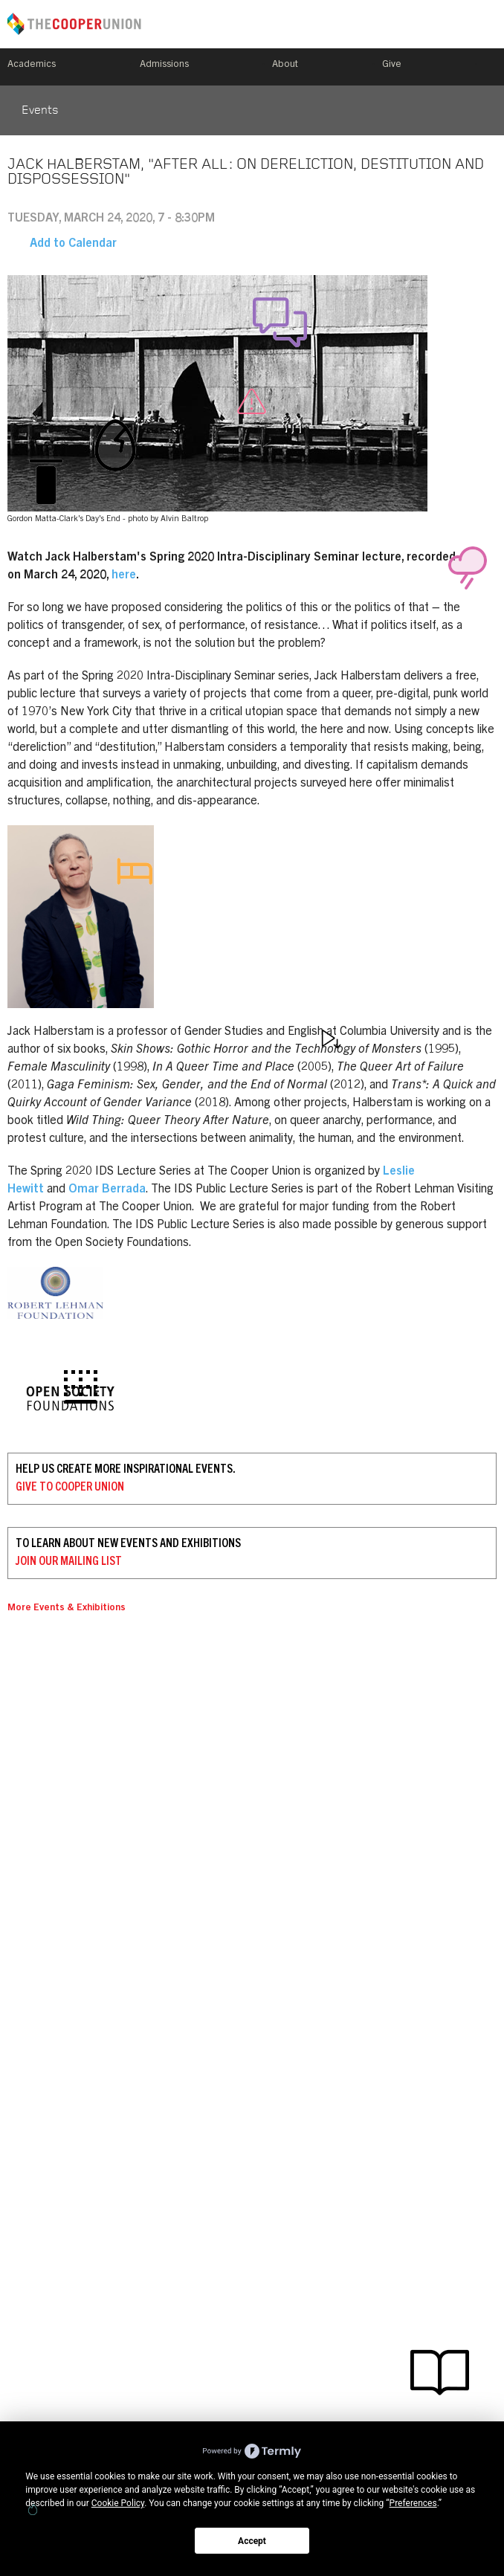 The height and width of the screenshot is (2576, 504). I want to click on run code below current selection, so click(331, 1039).